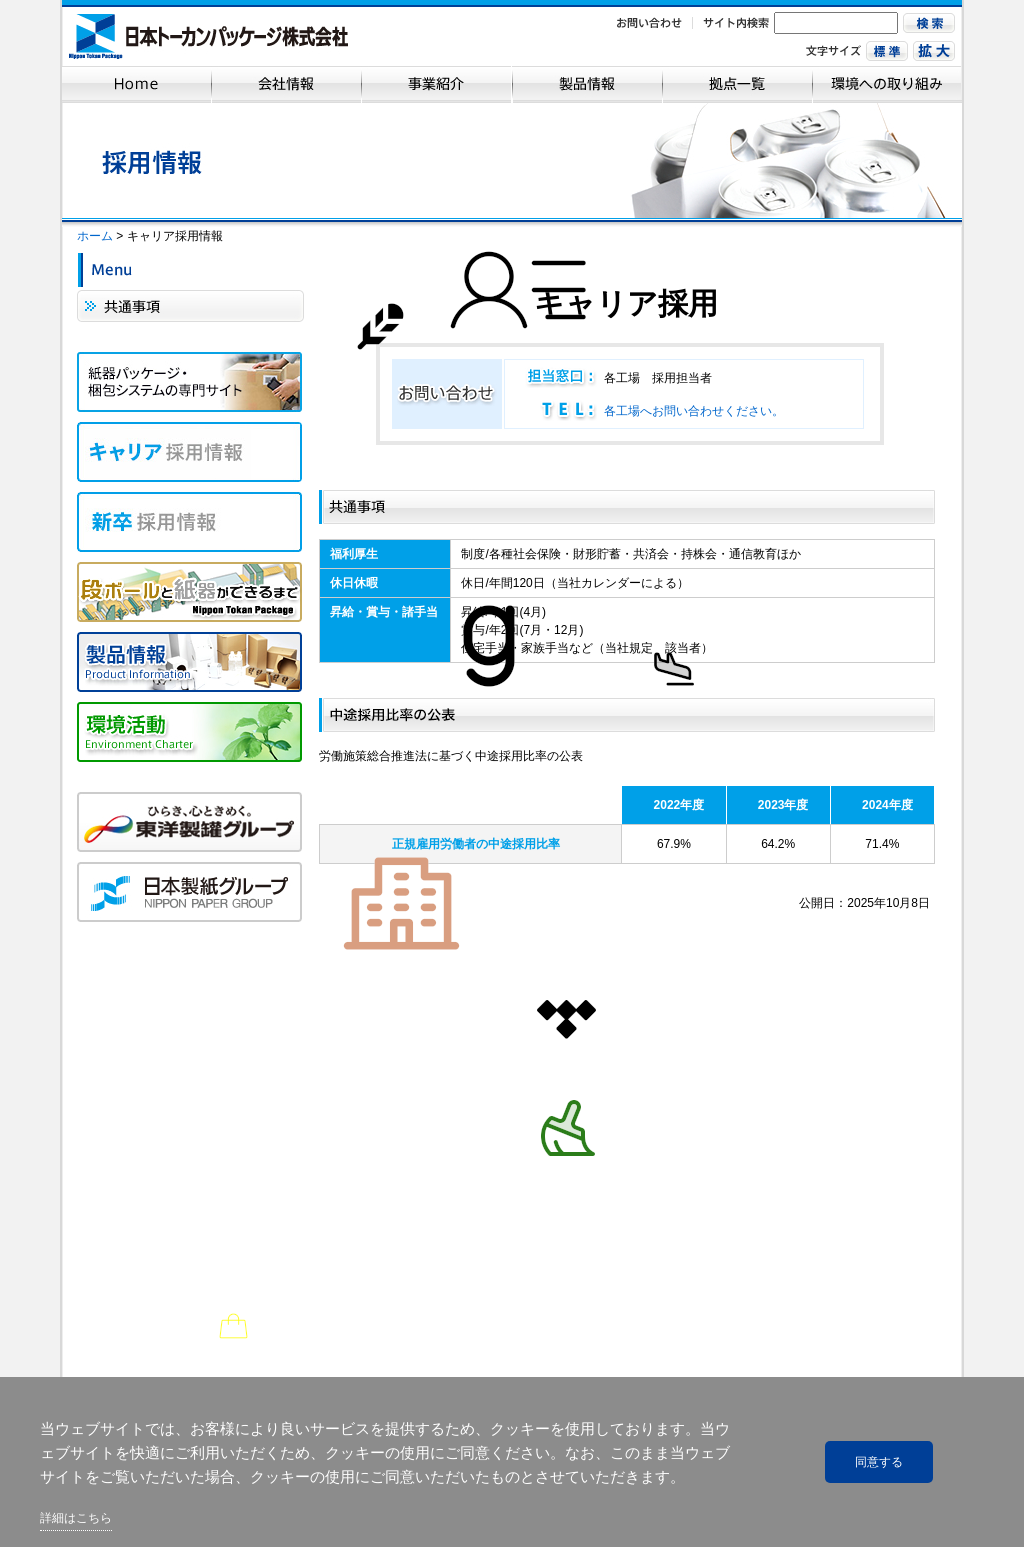  I want to click on view user list or directory, so click(516, 290).